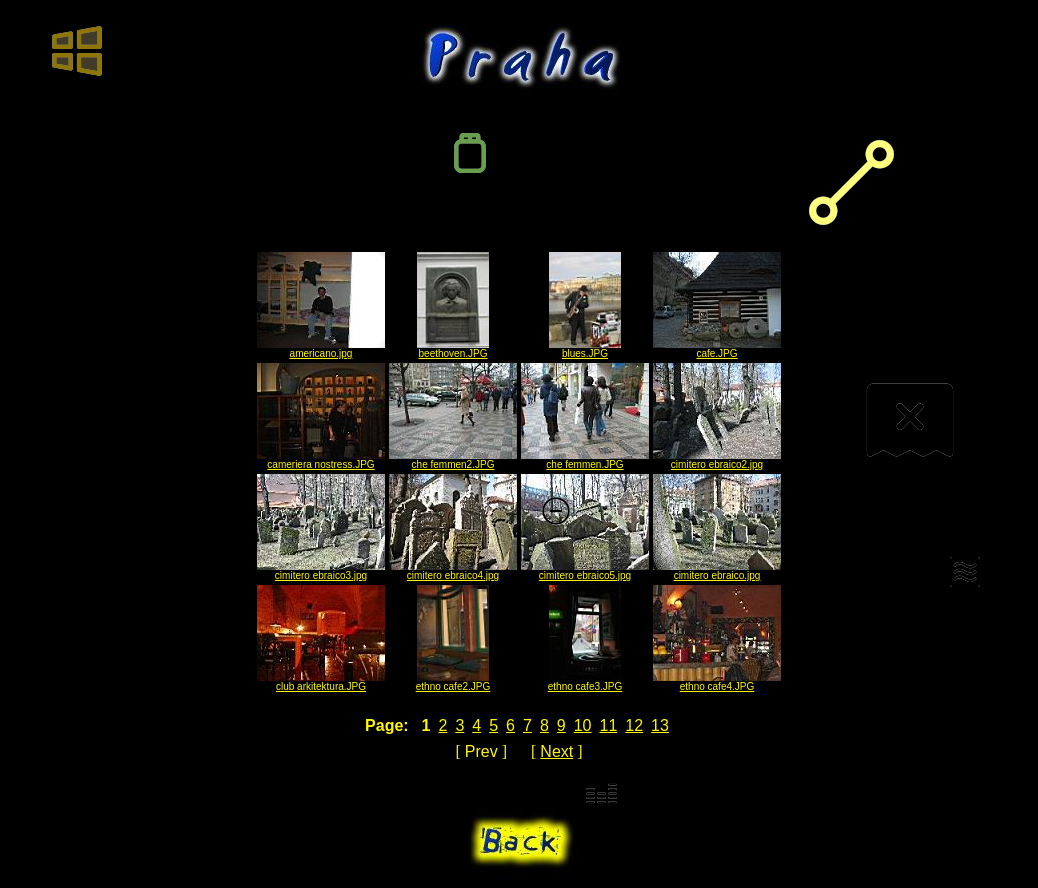  What do you see at coordinates (965, 572) in the screenshot?
I see `indicates water or aquatic features` at bounding box center [965, 572].